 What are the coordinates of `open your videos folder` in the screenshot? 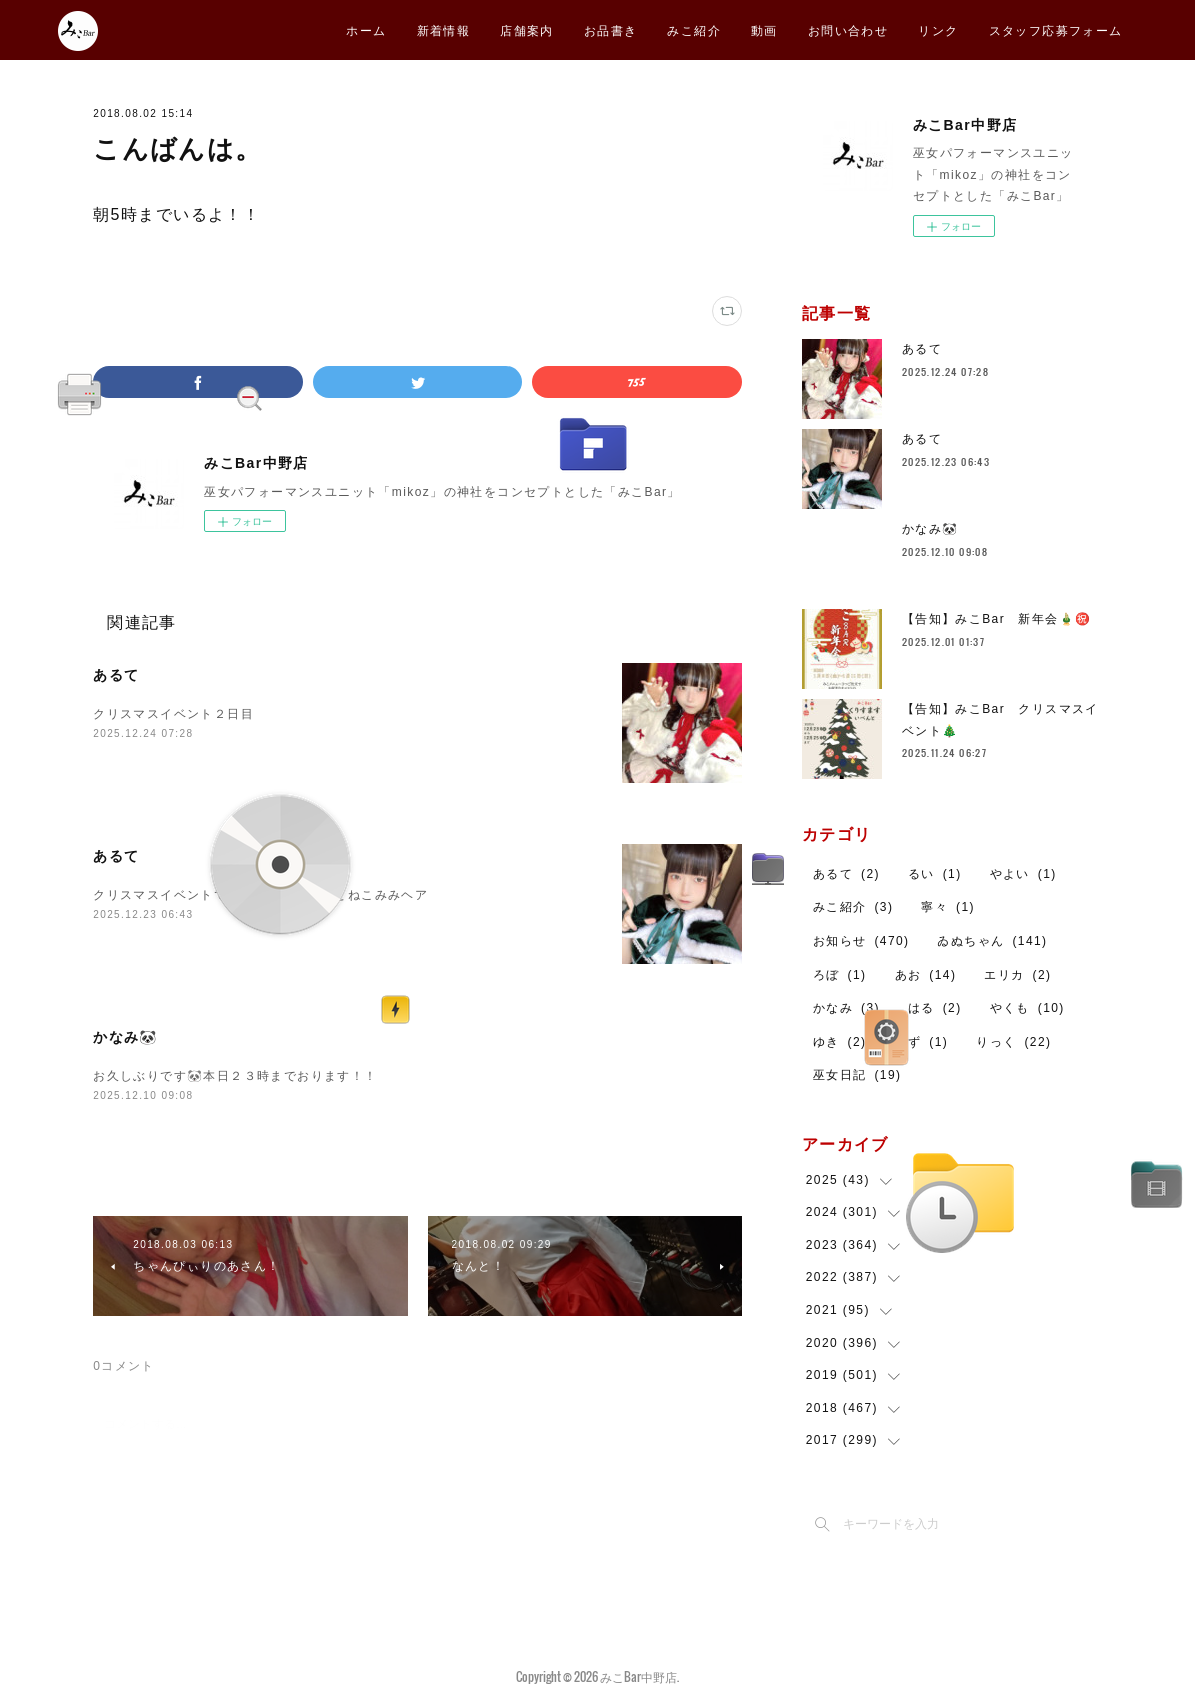 It's located at (1156, 1184).